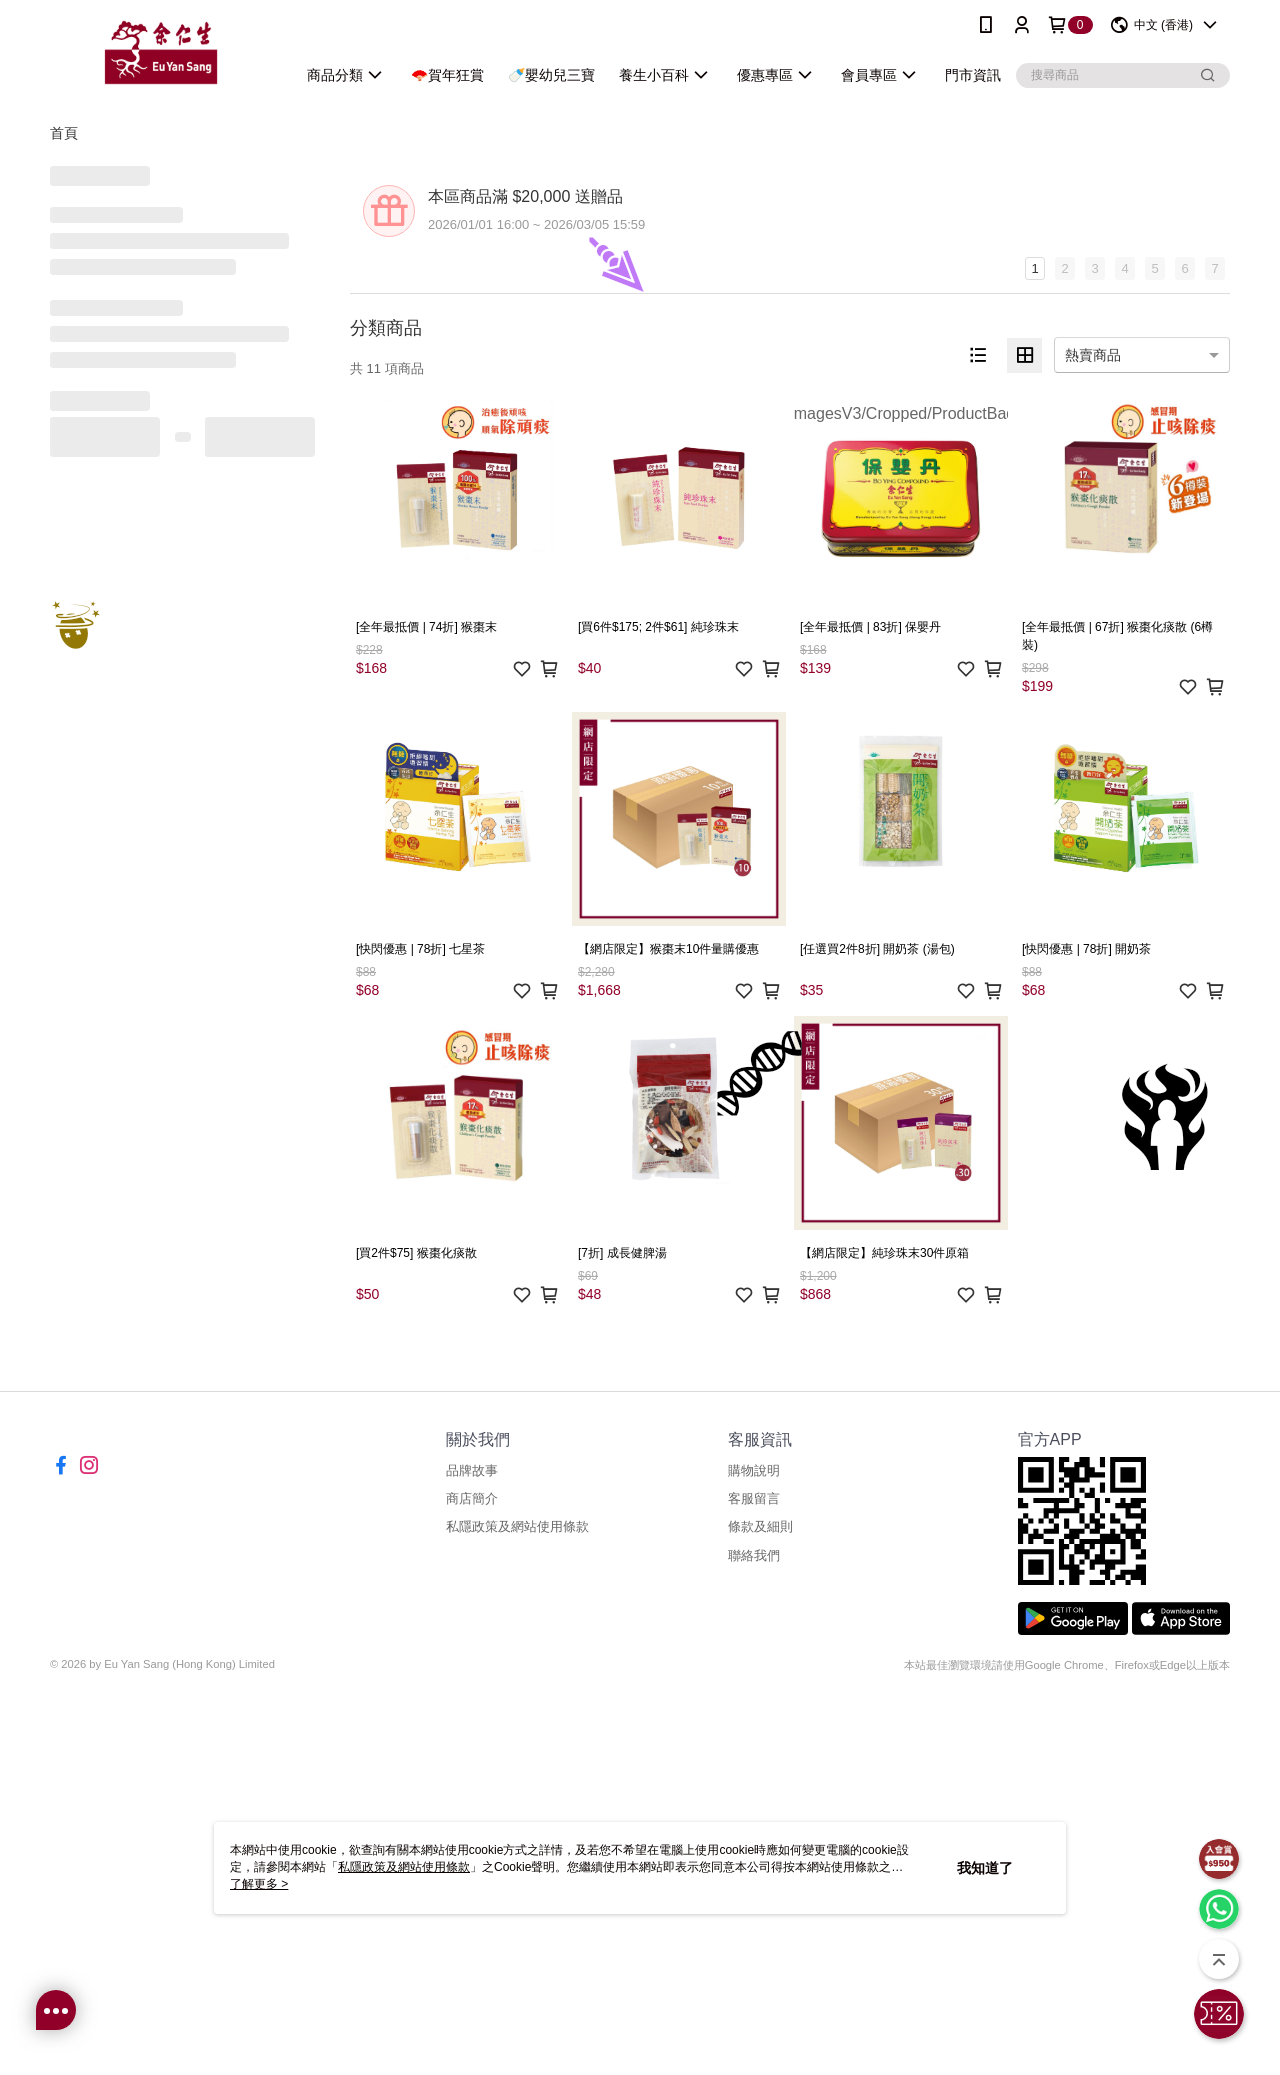  I want to click on indicates a hot streak or trending status, so click(1164, 1117).